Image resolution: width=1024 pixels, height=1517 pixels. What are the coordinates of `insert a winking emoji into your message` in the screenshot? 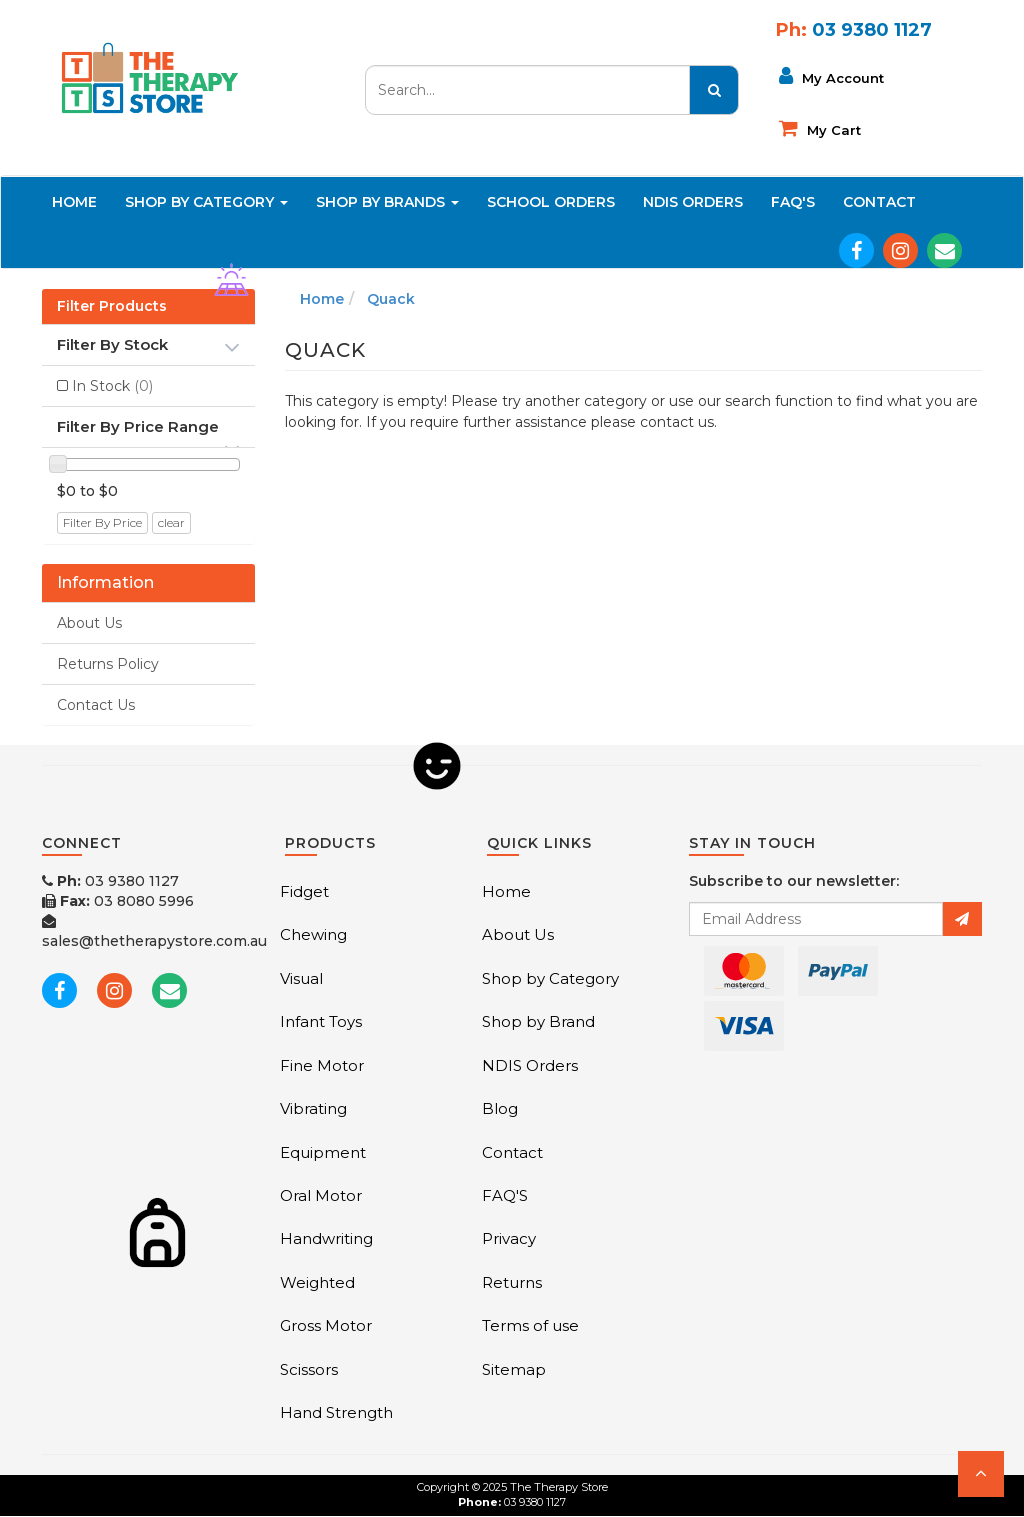 It's located at (437, 766).